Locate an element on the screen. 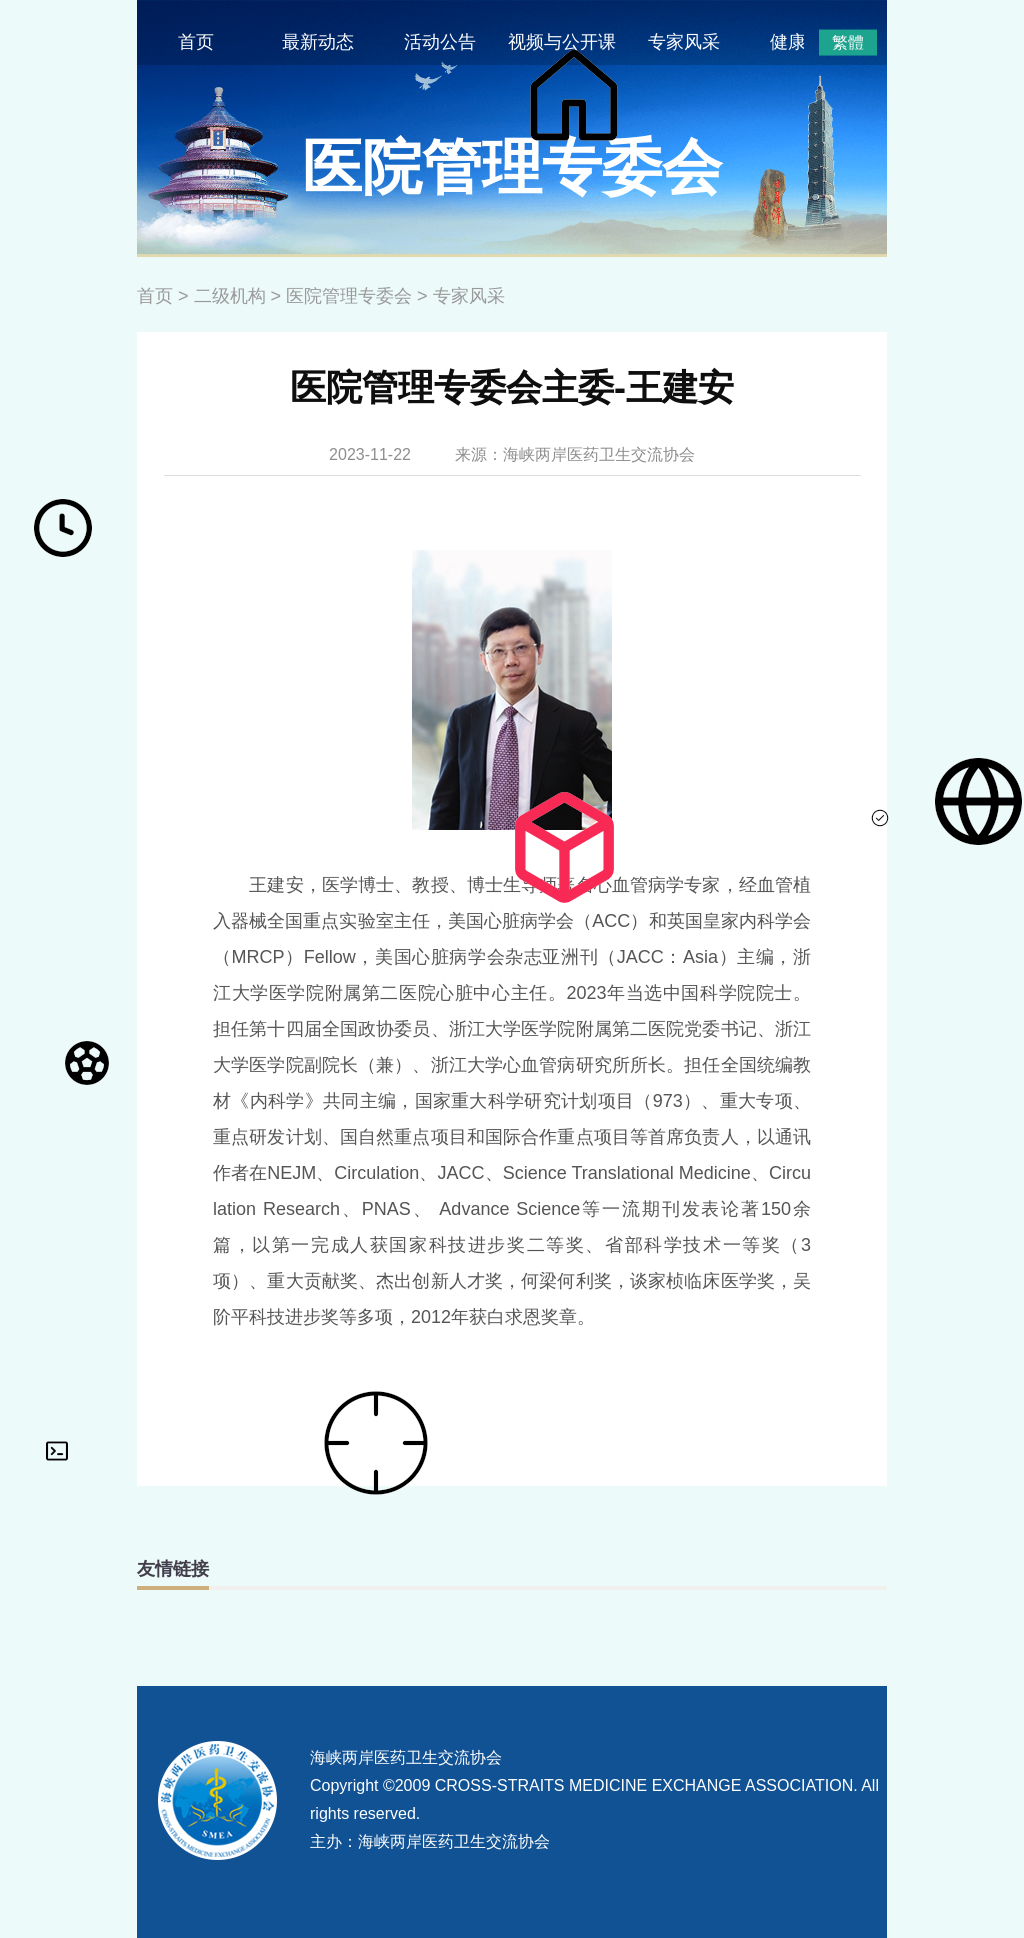 The height and width of the screenshot is (1938, 1024). center map on current location is located at coordinates (376, 1443).